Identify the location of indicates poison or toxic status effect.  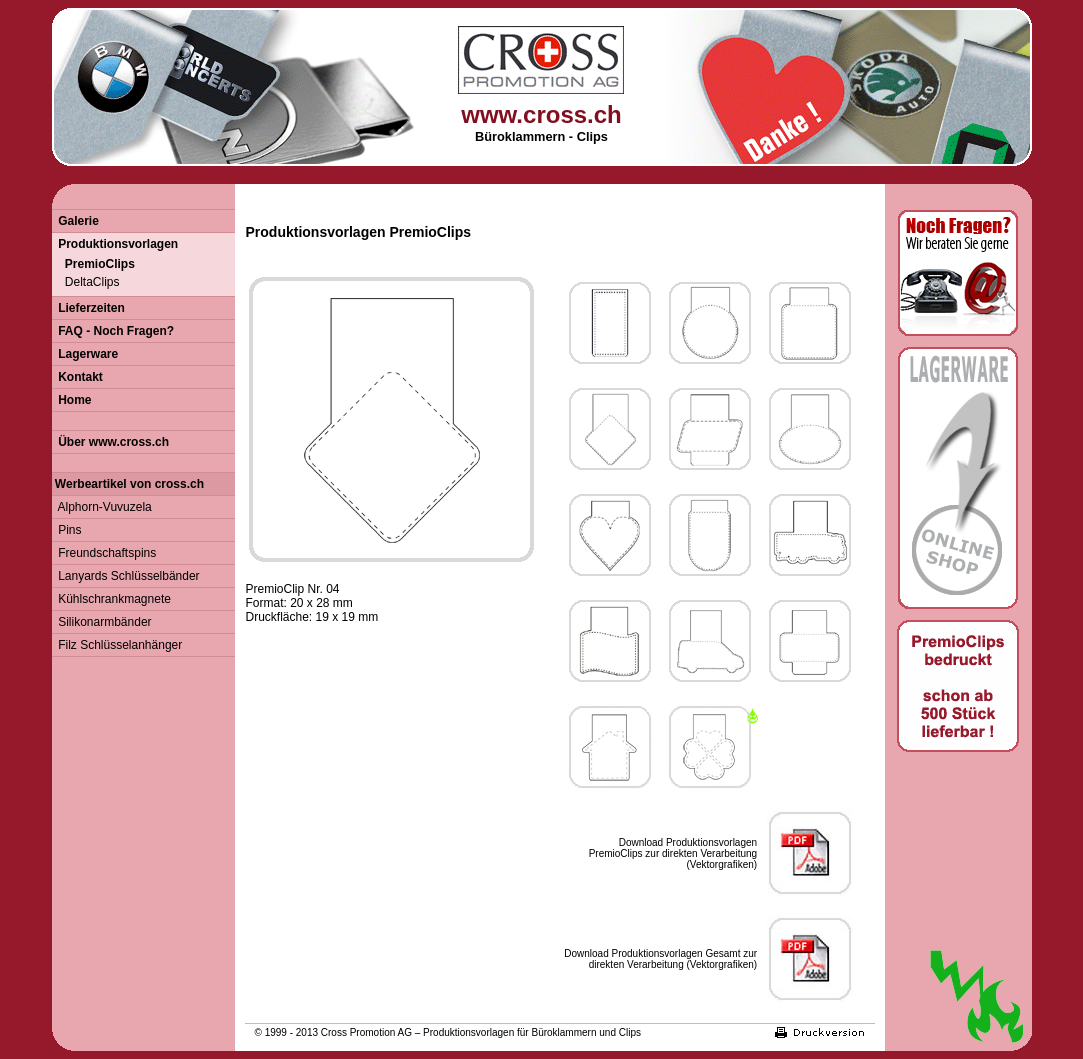
(752, 715).